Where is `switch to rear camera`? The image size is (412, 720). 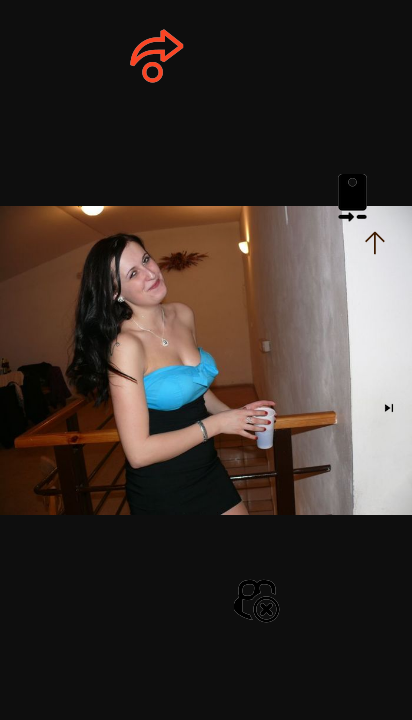
switch to rear camera is located at coordinates (352, 198).